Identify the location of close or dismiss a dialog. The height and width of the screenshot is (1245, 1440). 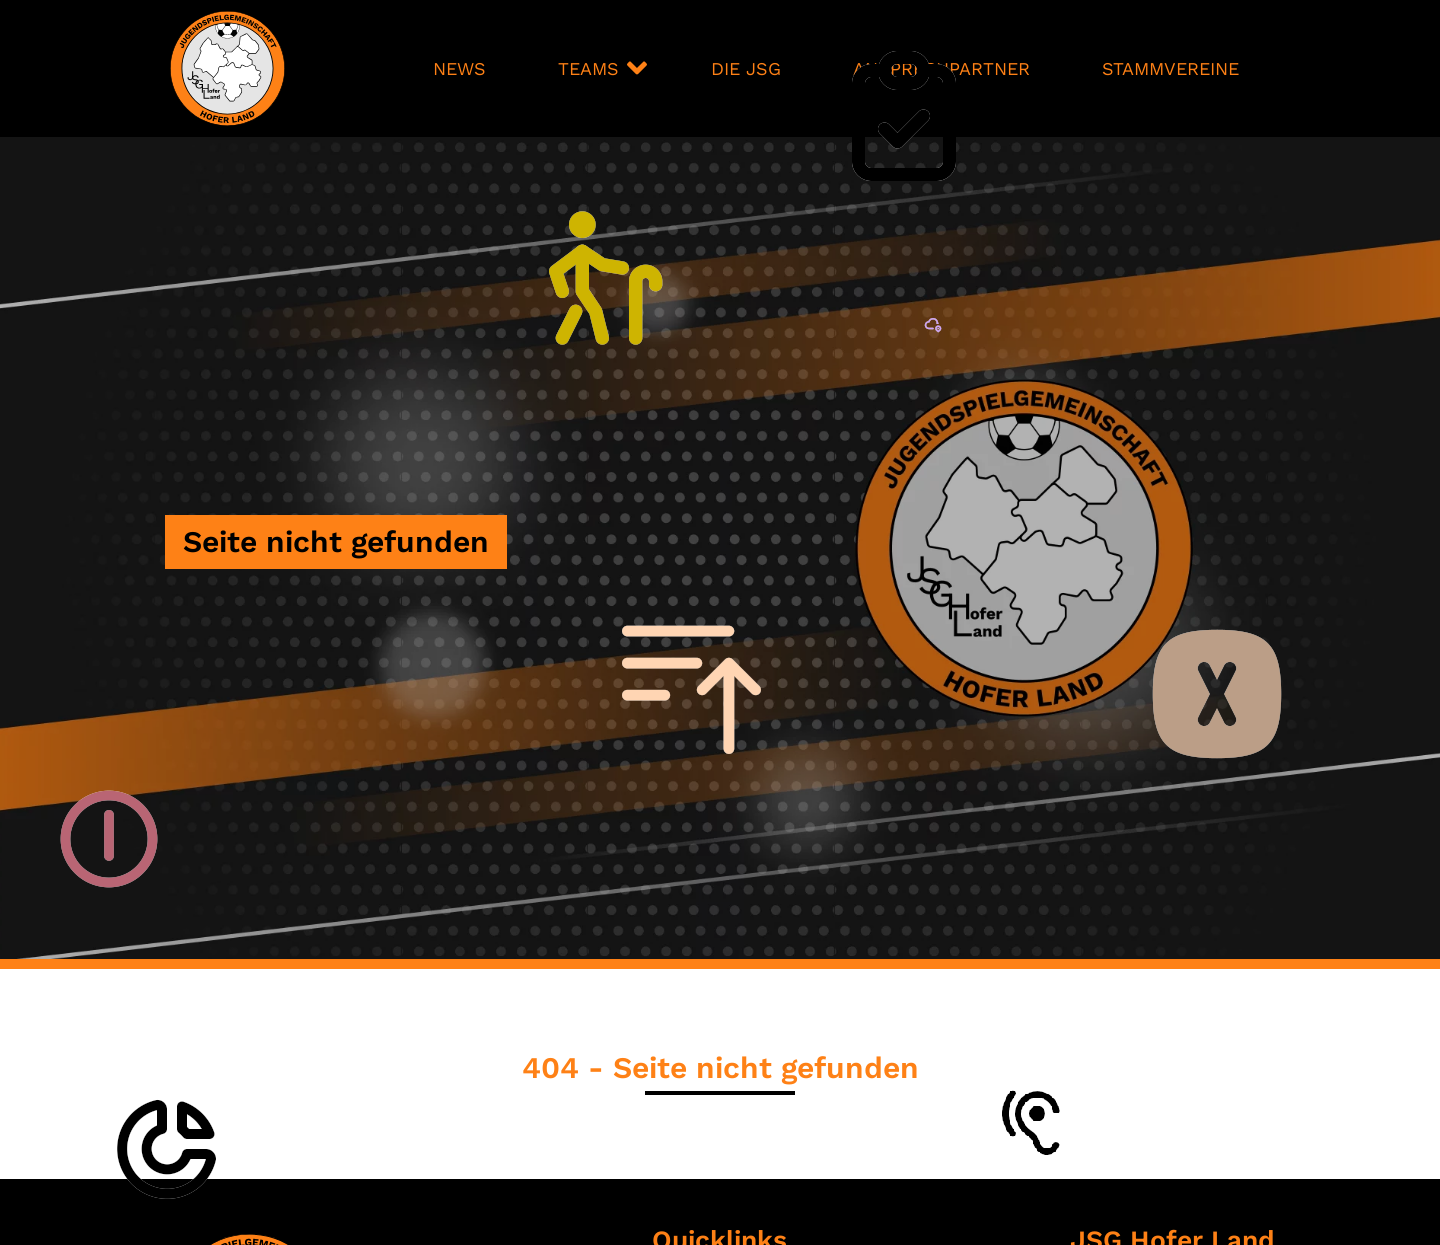
(1217, 694).